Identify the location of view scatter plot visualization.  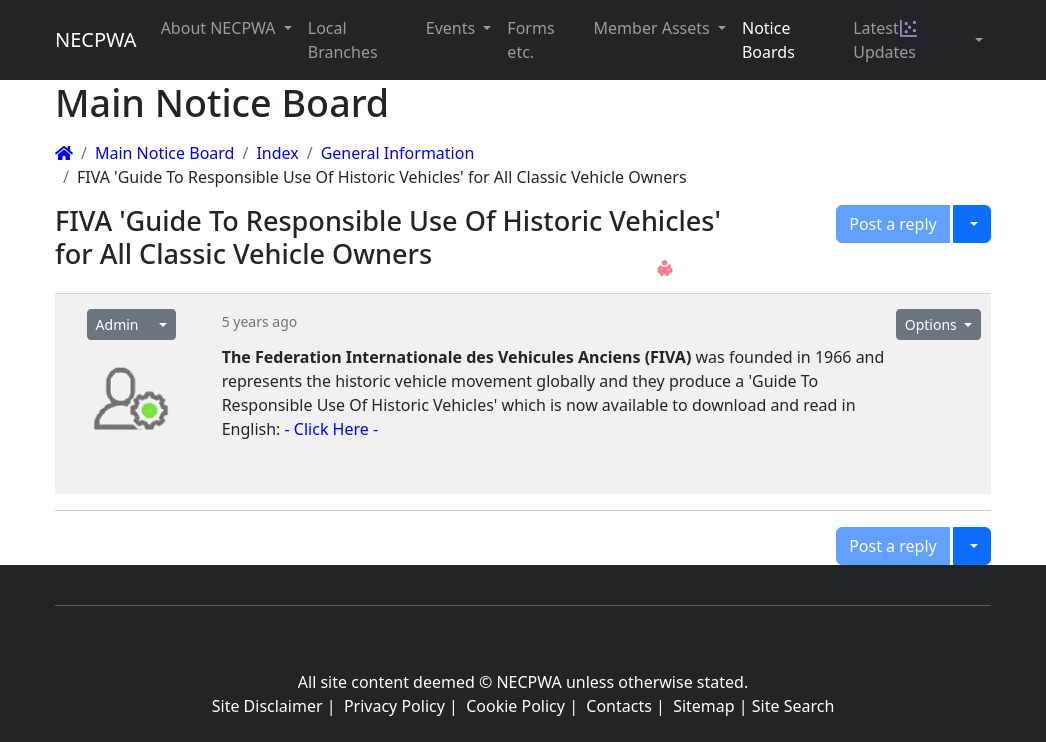
(908, 29).